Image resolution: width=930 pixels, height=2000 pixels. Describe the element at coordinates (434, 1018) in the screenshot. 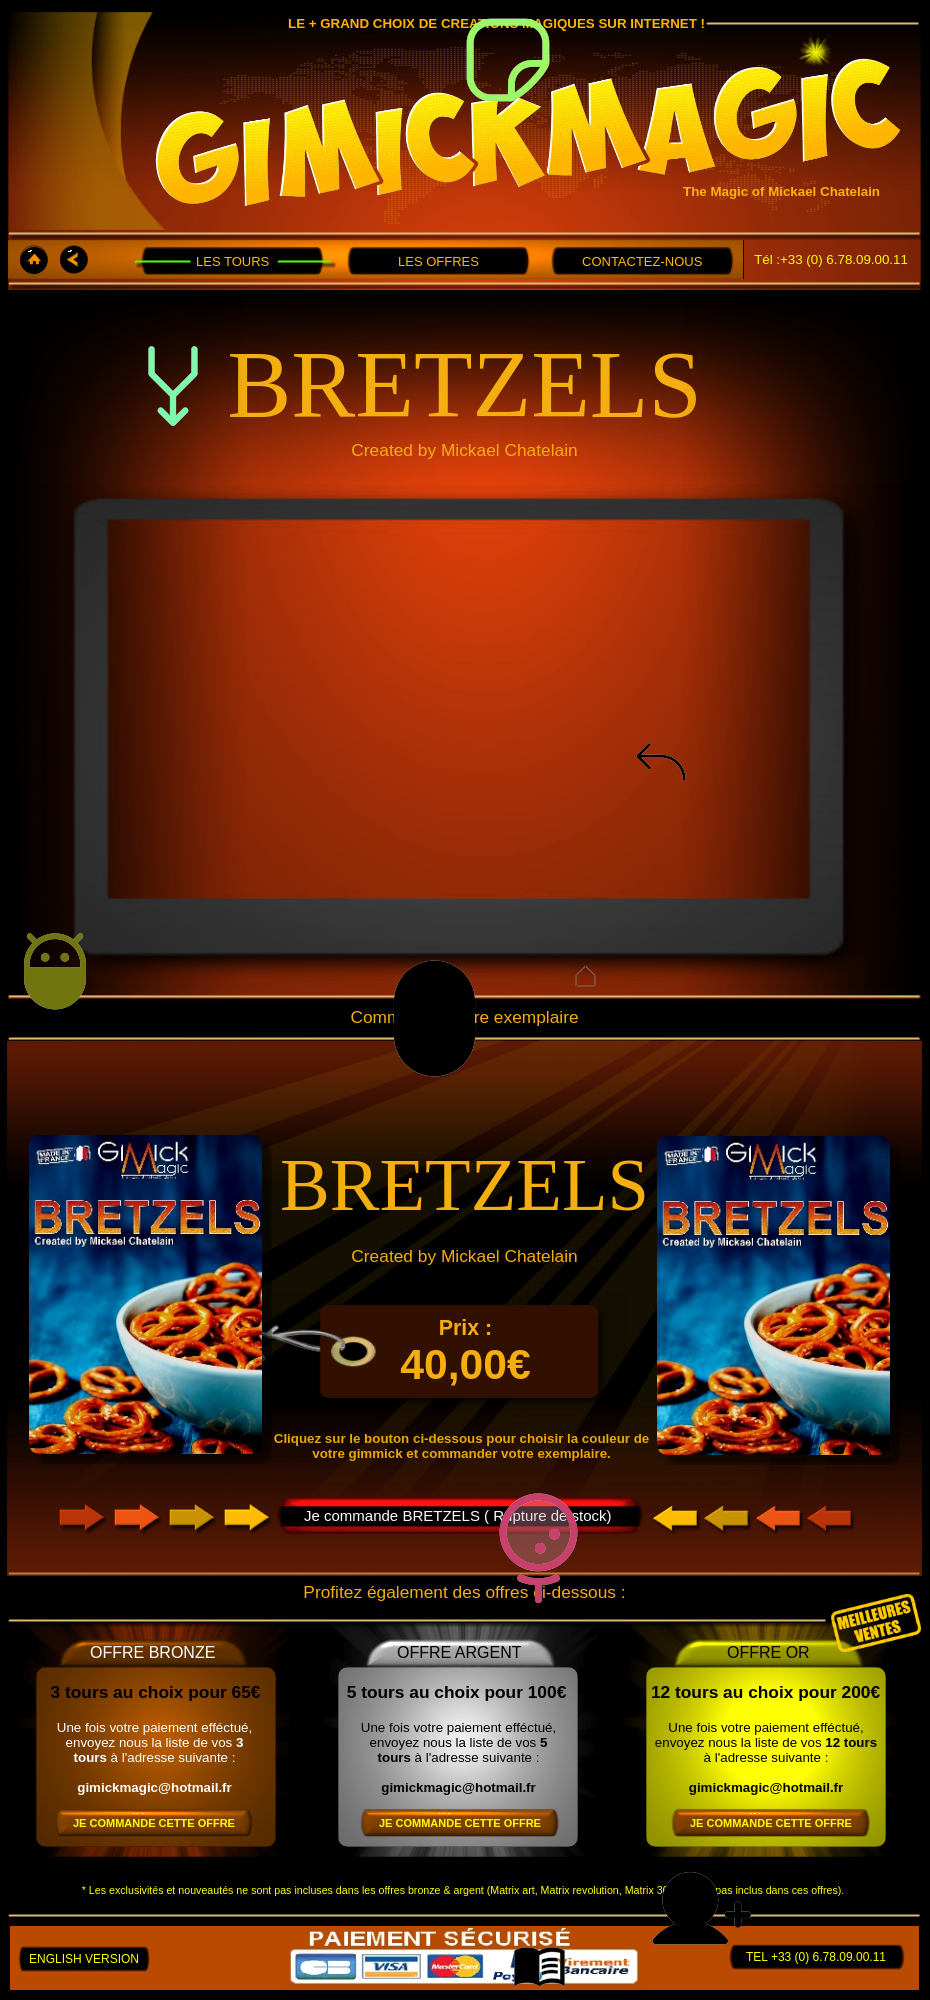

I see `access medication or pharmacy features` at that location.